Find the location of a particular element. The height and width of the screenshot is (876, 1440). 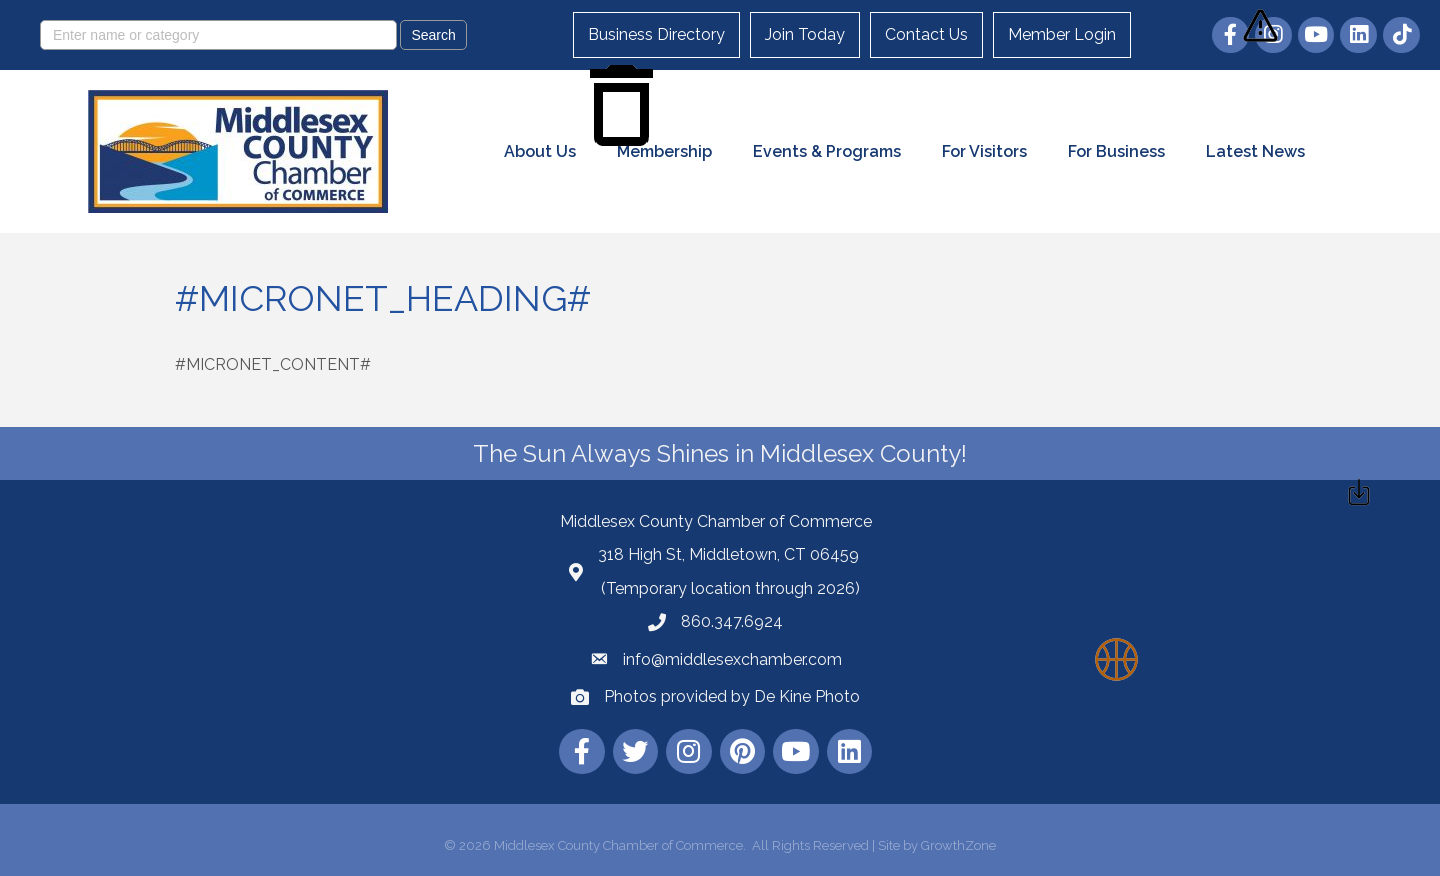

delete selected item is located at coordinates (621, 105).